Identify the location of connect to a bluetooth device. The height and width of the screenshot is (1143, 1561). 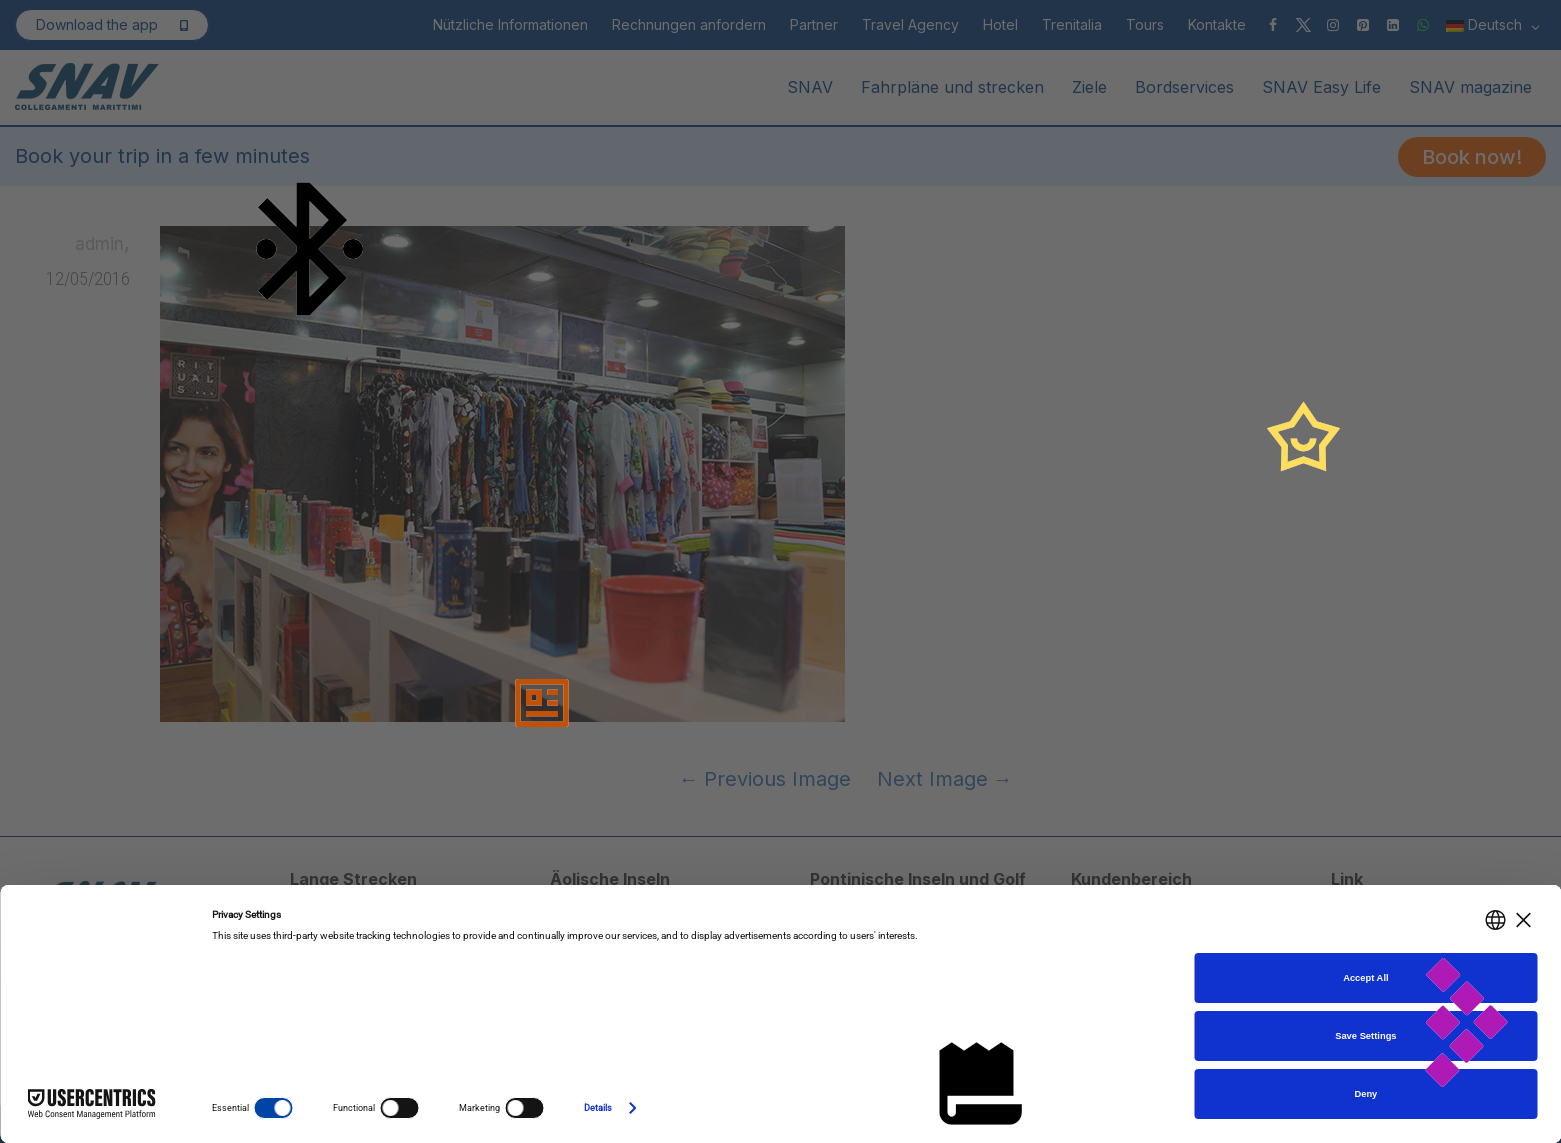
(303, 249).